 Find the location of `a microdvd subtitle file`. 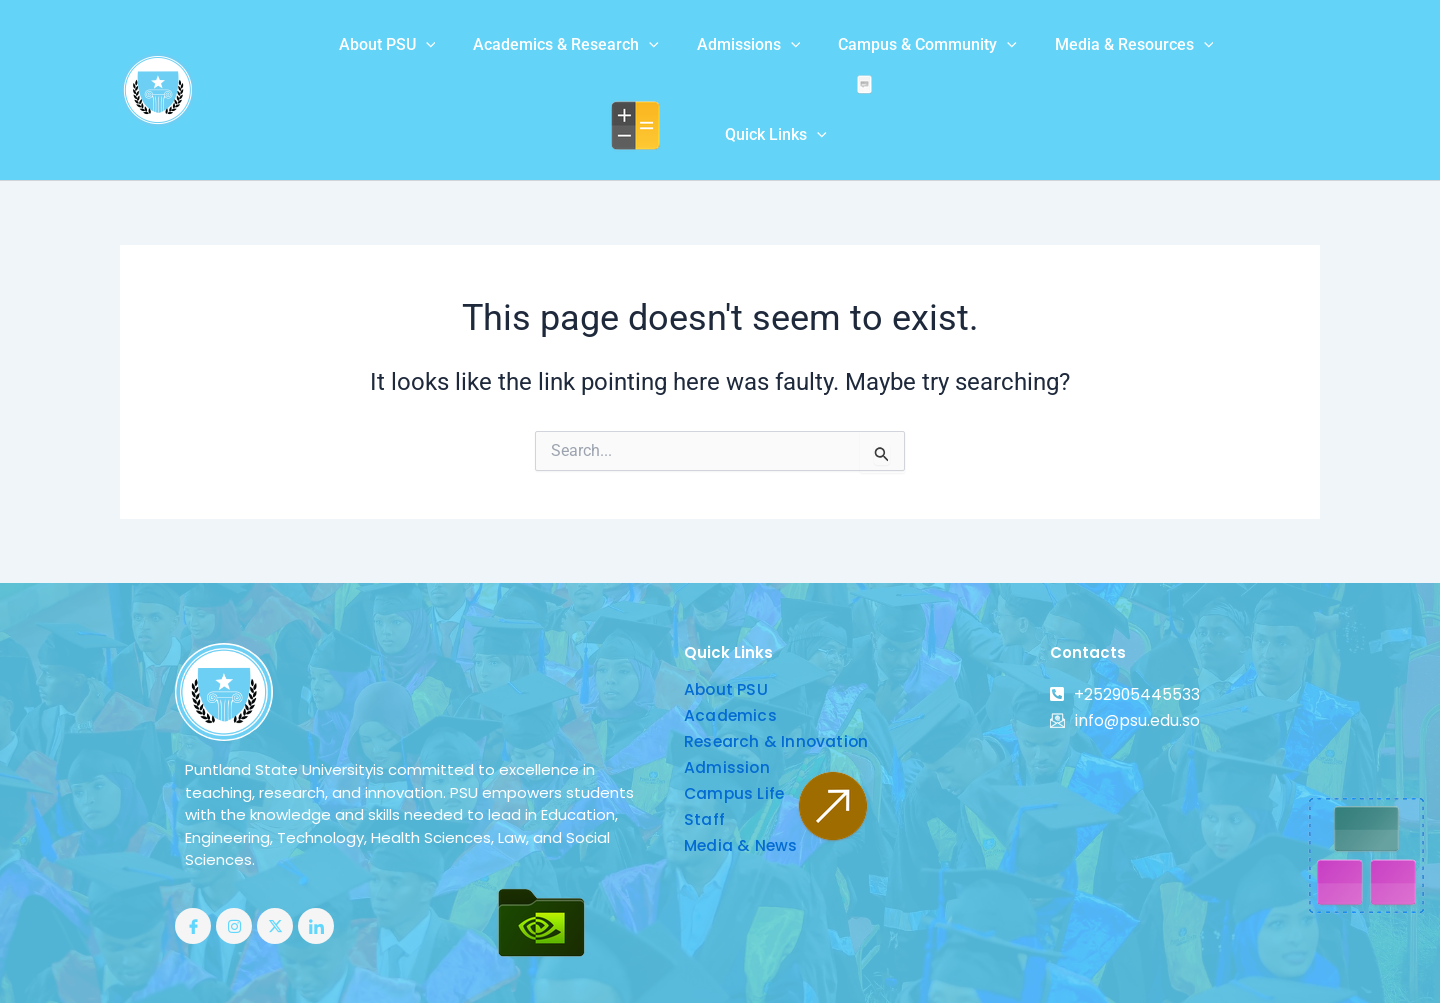

a microdvd subtitle file is located at coordinates (864, 84).